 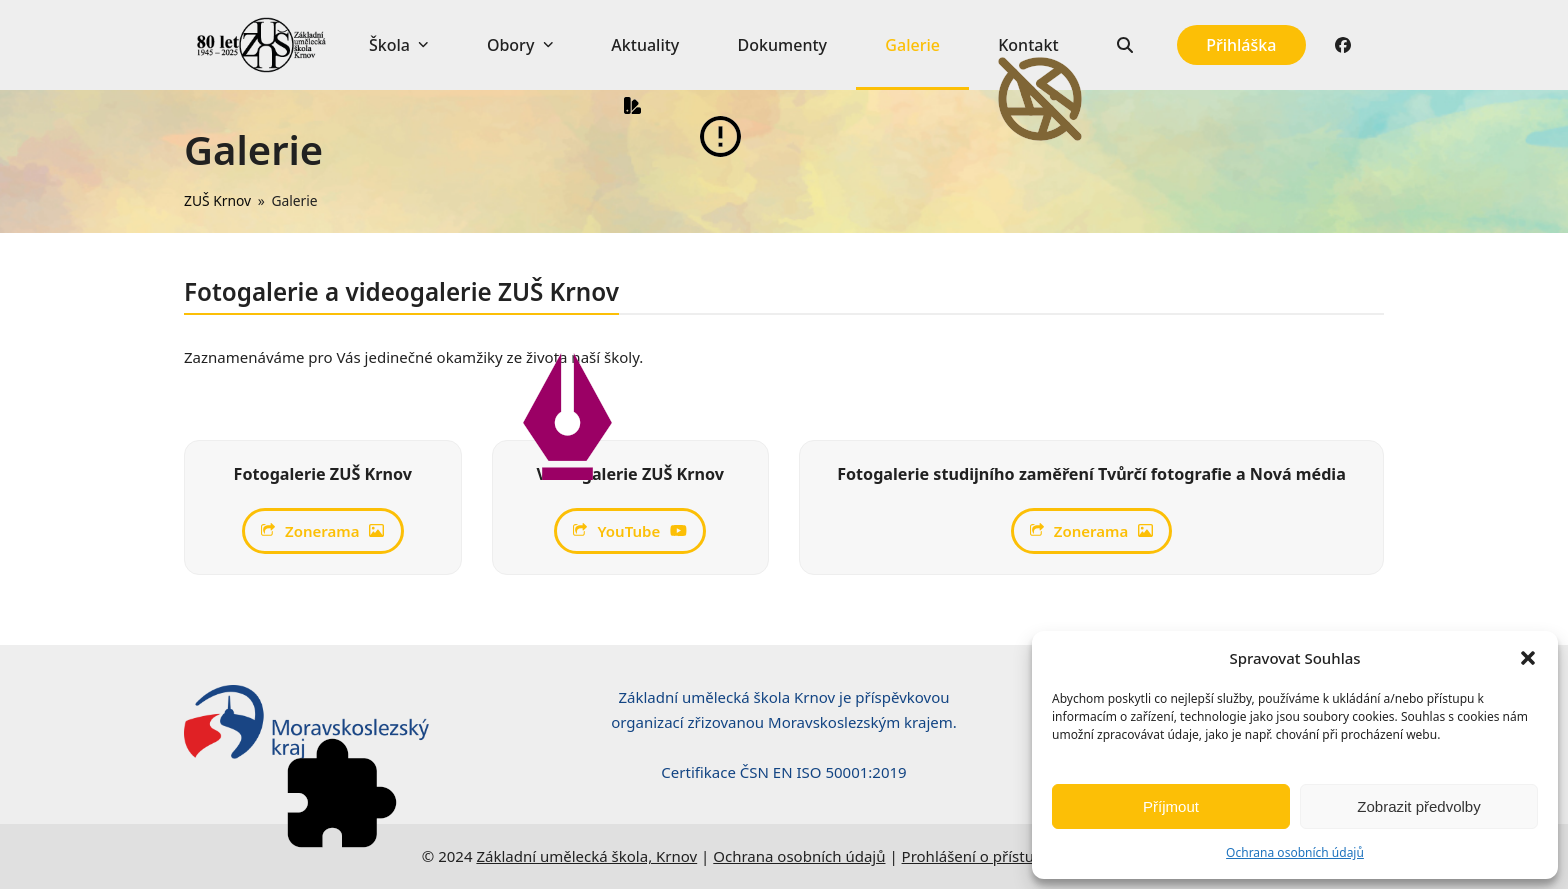 I want to click on access vector drawing tools, so click(x=567, y=416).